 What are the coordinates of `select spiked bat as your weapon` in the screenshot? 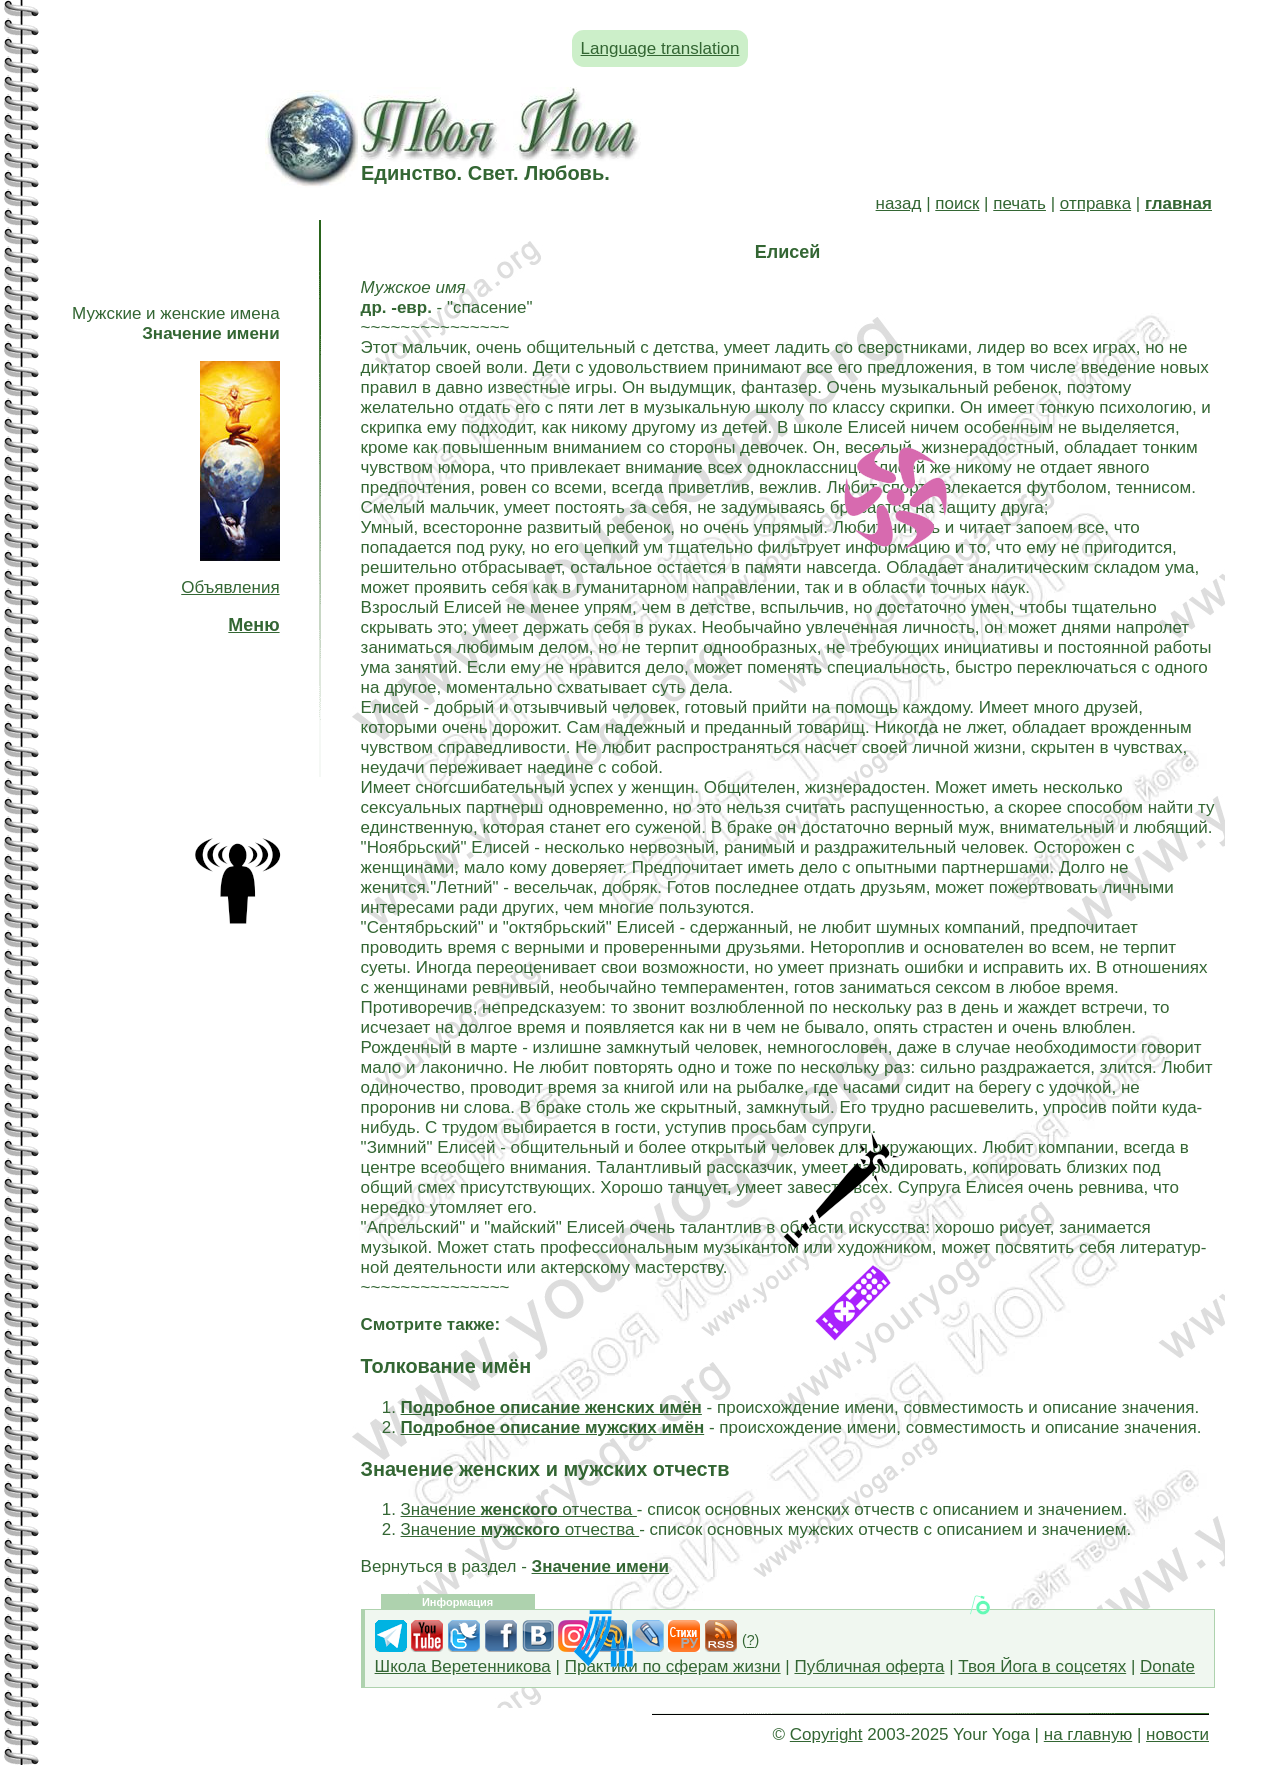 It's located at (841, 1190).